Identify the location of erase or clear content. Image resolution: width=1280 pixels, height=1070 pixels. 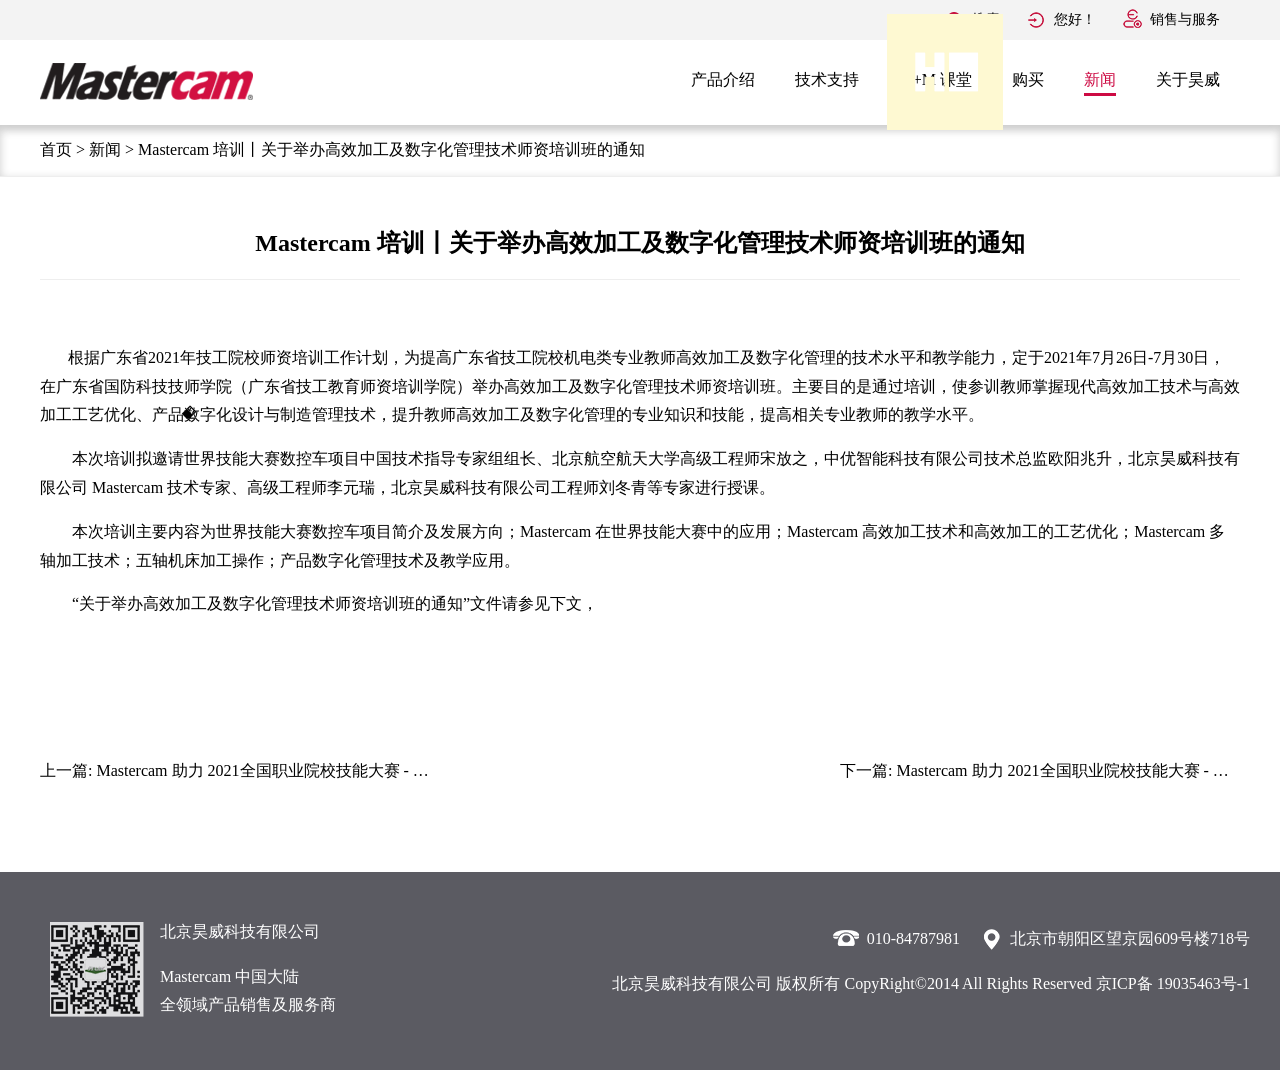
(189, 412).